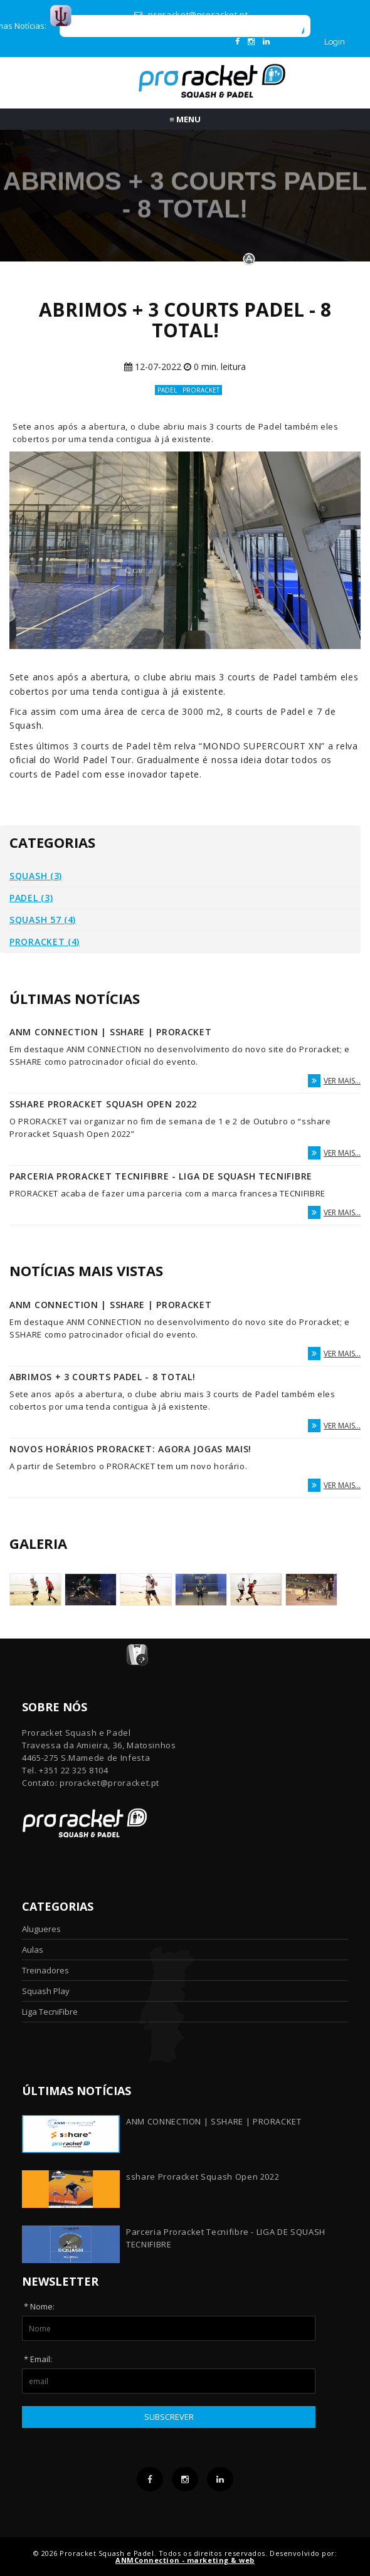 The height and width of the screenshot is (2576, 370). Describe the element at coordinates (137, 1654) in the screenshot. I see `customize plasma desktop theme settings` at that location.